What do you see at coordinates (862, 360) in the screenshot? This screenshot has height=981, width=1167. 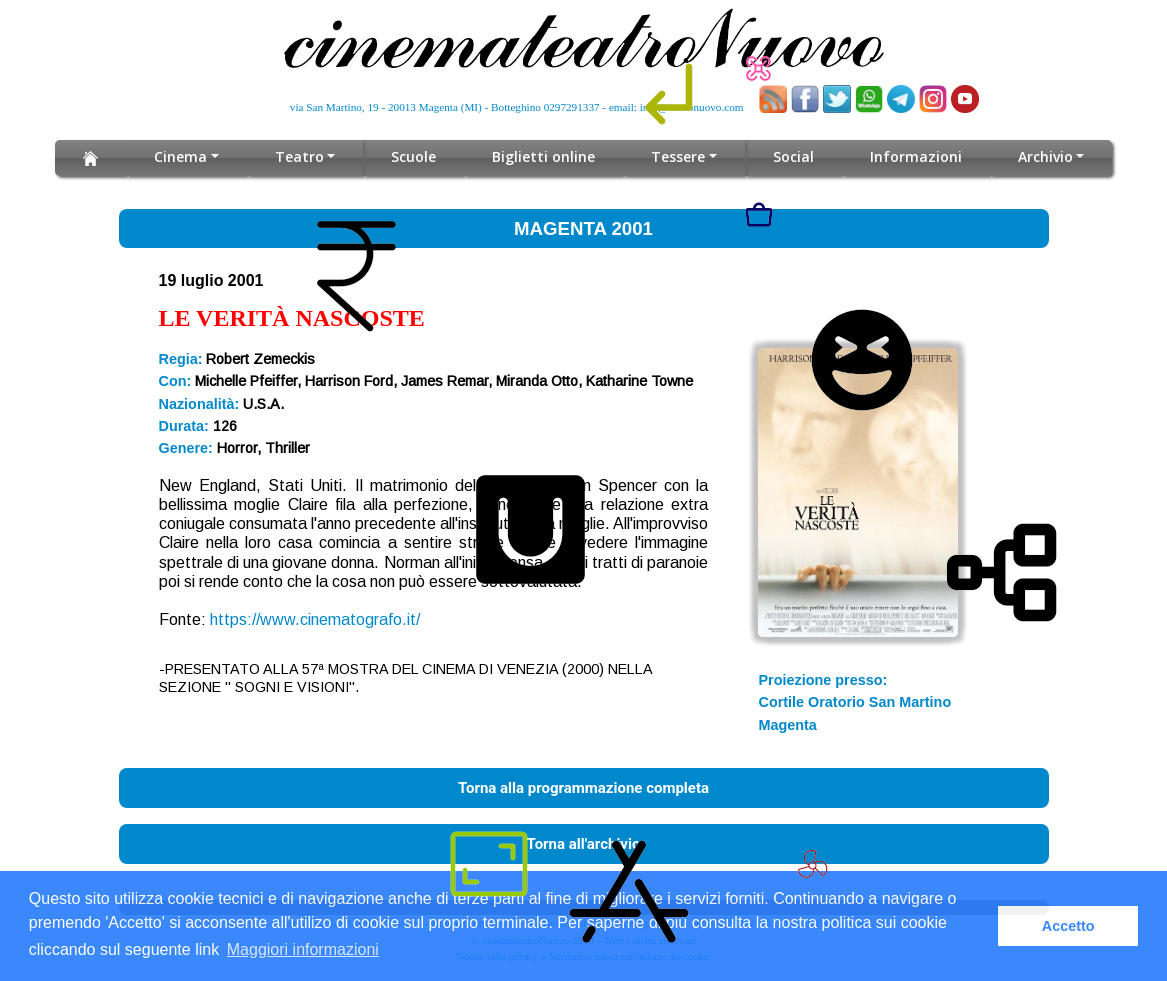 I see `react with a laughing emoji` at bounding box center [862, 360].